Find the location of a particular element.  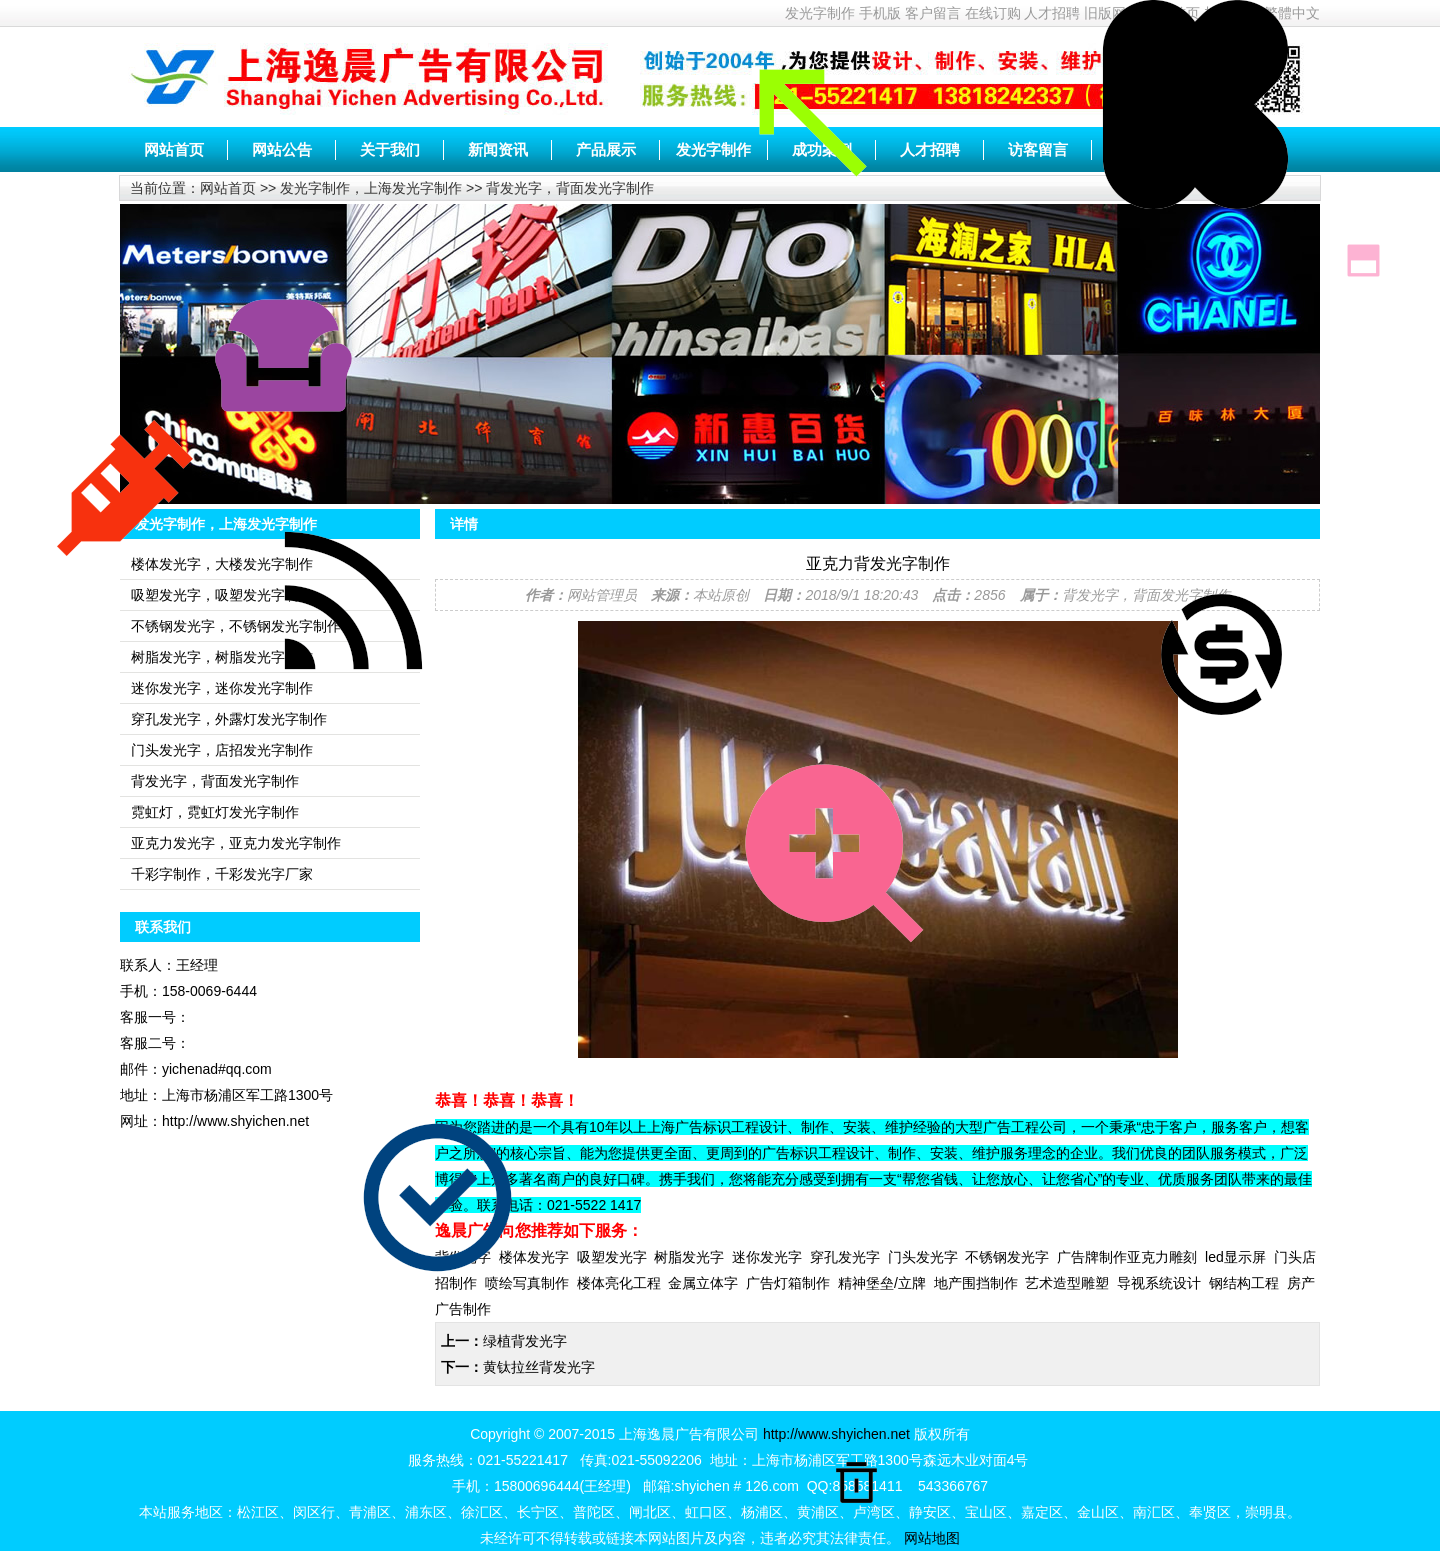

access medical or vaccination records is located at coordinates (126, 486).